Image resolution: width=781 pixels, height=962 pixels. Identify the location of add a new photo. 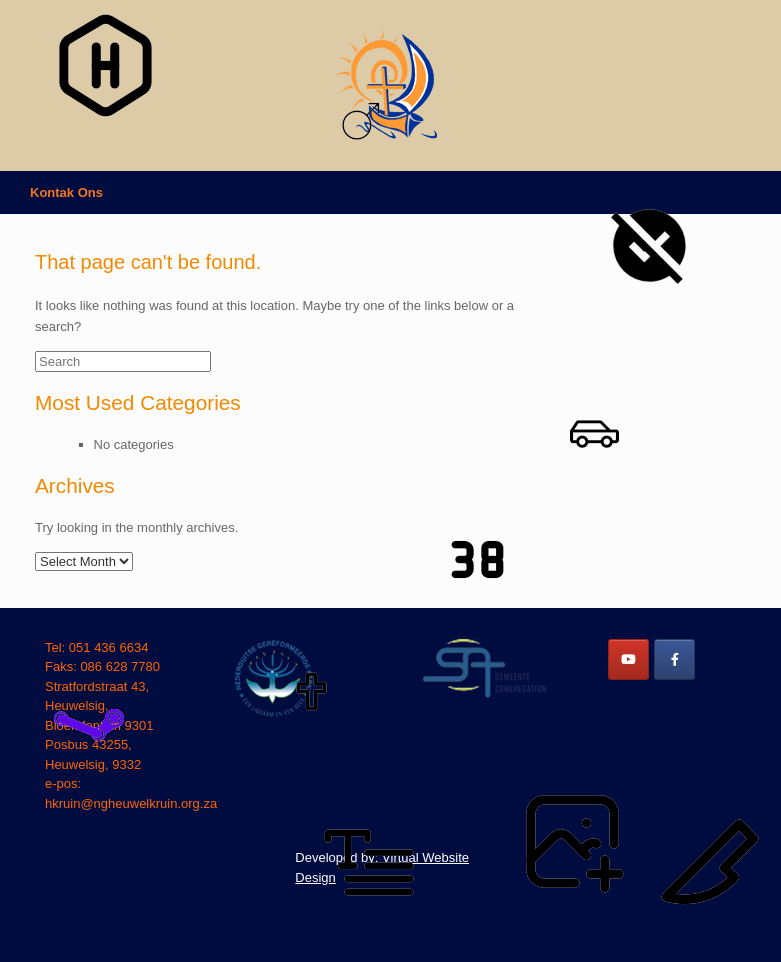
(572, 841).